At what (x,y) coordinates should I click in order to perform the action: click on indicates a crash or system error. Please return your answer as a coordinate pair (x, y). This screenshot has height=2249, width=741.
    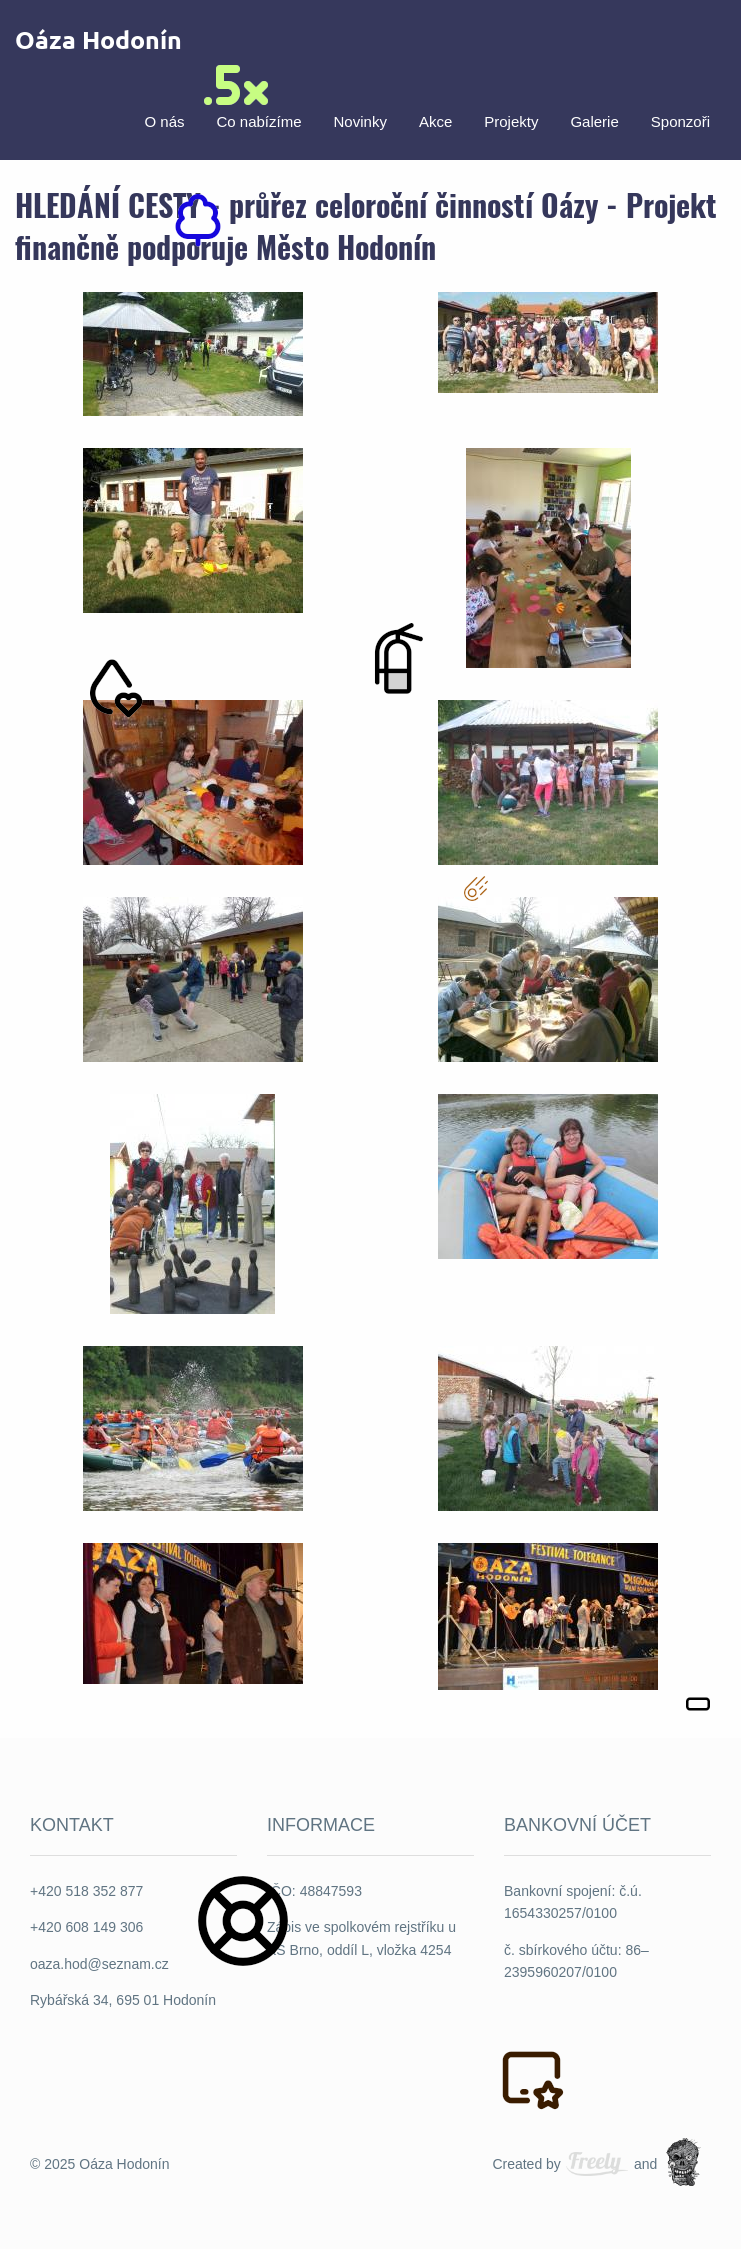
    Looking at the image, I should click on (476, 889).